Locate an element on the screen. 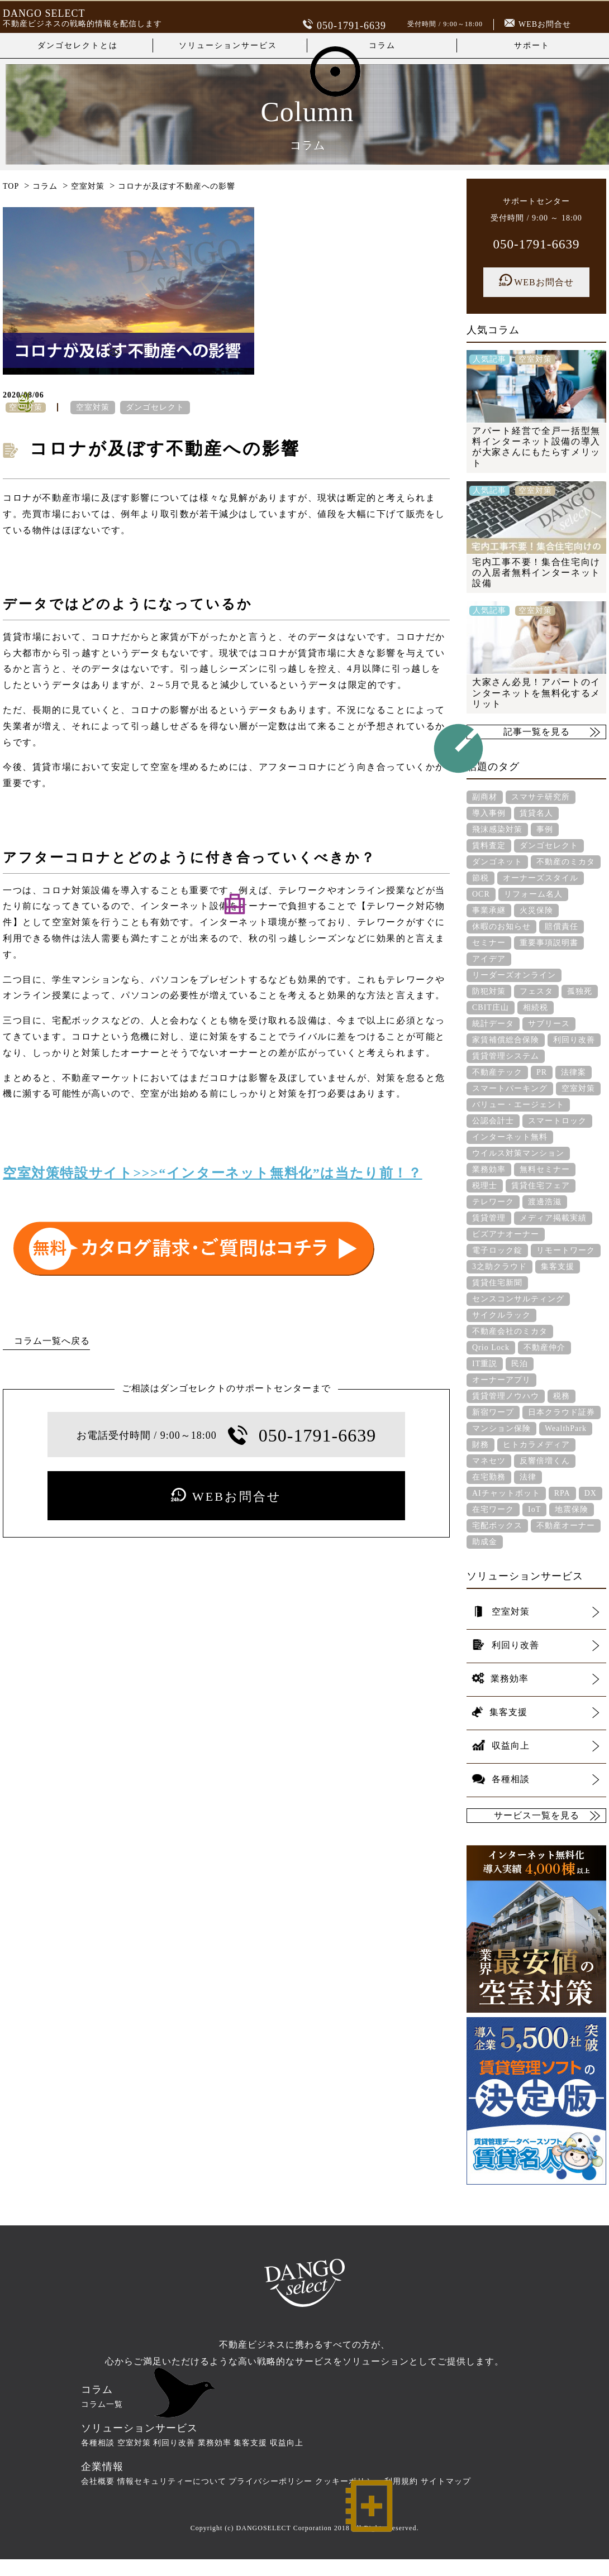  access work or business documents is located at coordinates (235, 905).